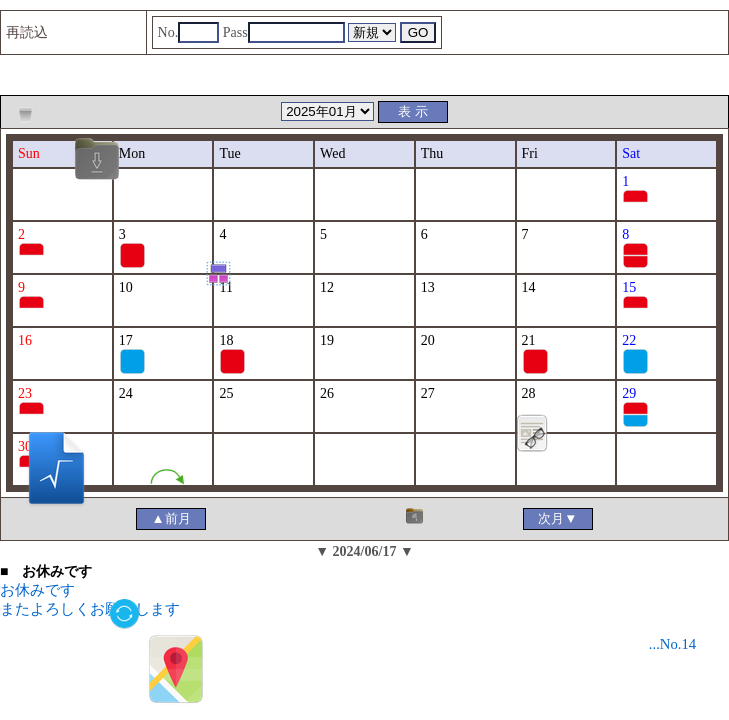  Describe the element at coordinates (218, 273) in the screenshot. I see `select all items in the current view` at that location.